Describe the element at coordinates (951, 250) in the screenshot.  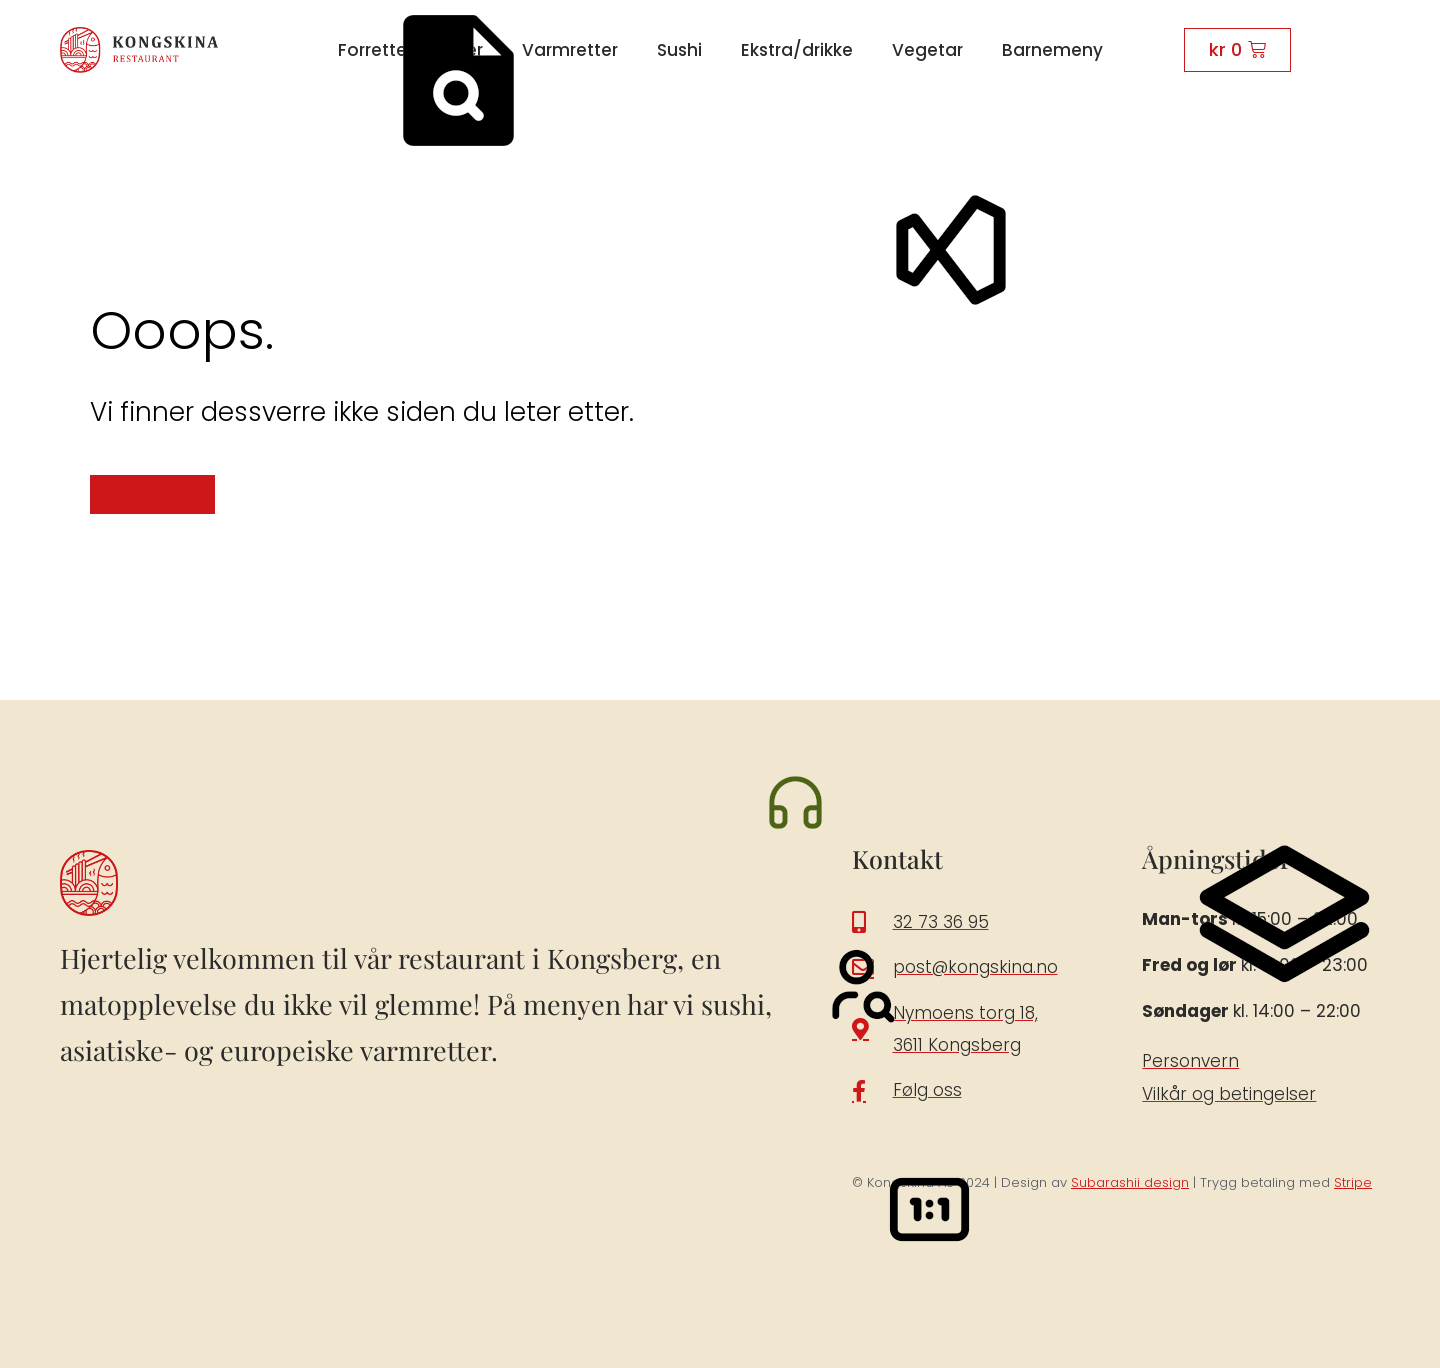
I see `open visual studio application` at that location.